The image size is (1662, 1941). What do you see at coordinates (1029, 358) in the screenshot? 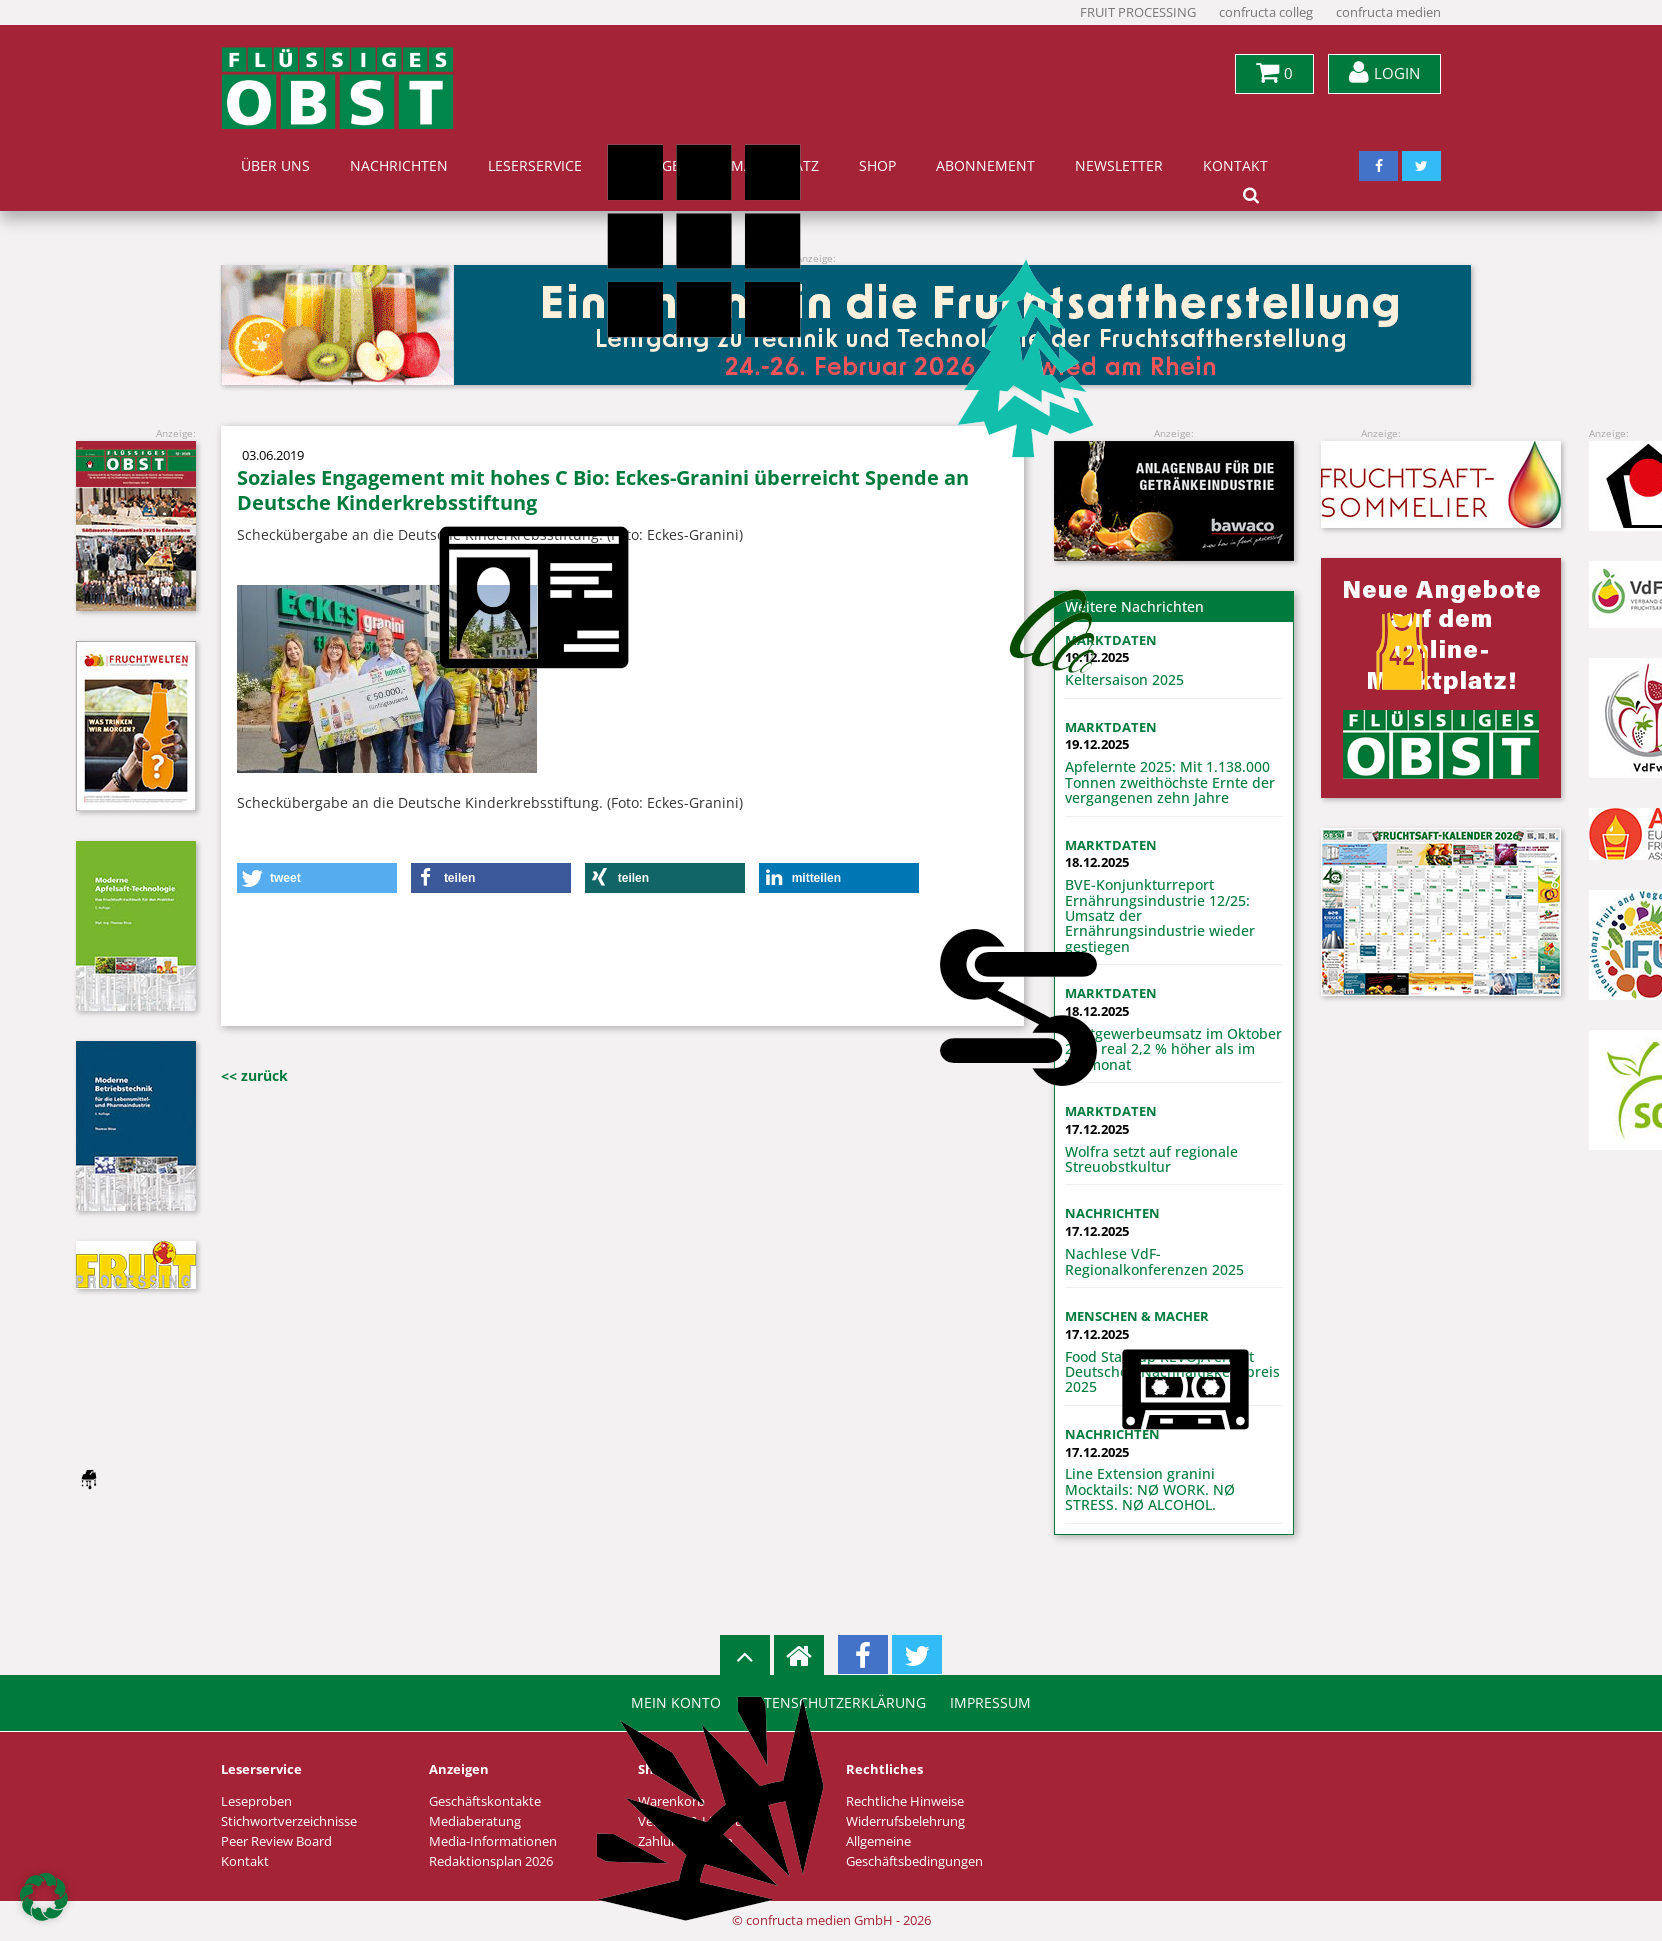
I see `indicates a forest or nature area on a map` at bounding box center [1029, 358].